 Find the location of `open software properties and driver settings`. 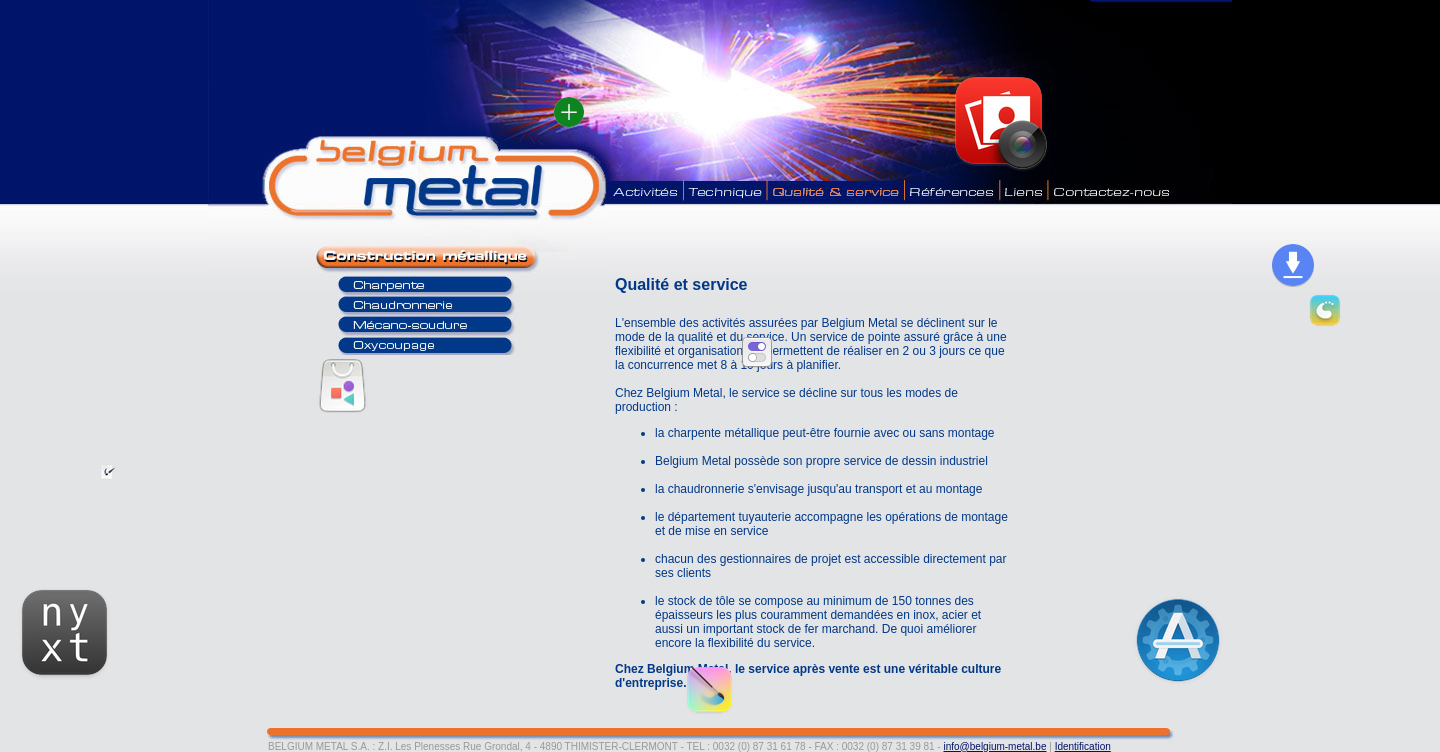

open software properties and driver settings is located at coordinates (1178, 640).